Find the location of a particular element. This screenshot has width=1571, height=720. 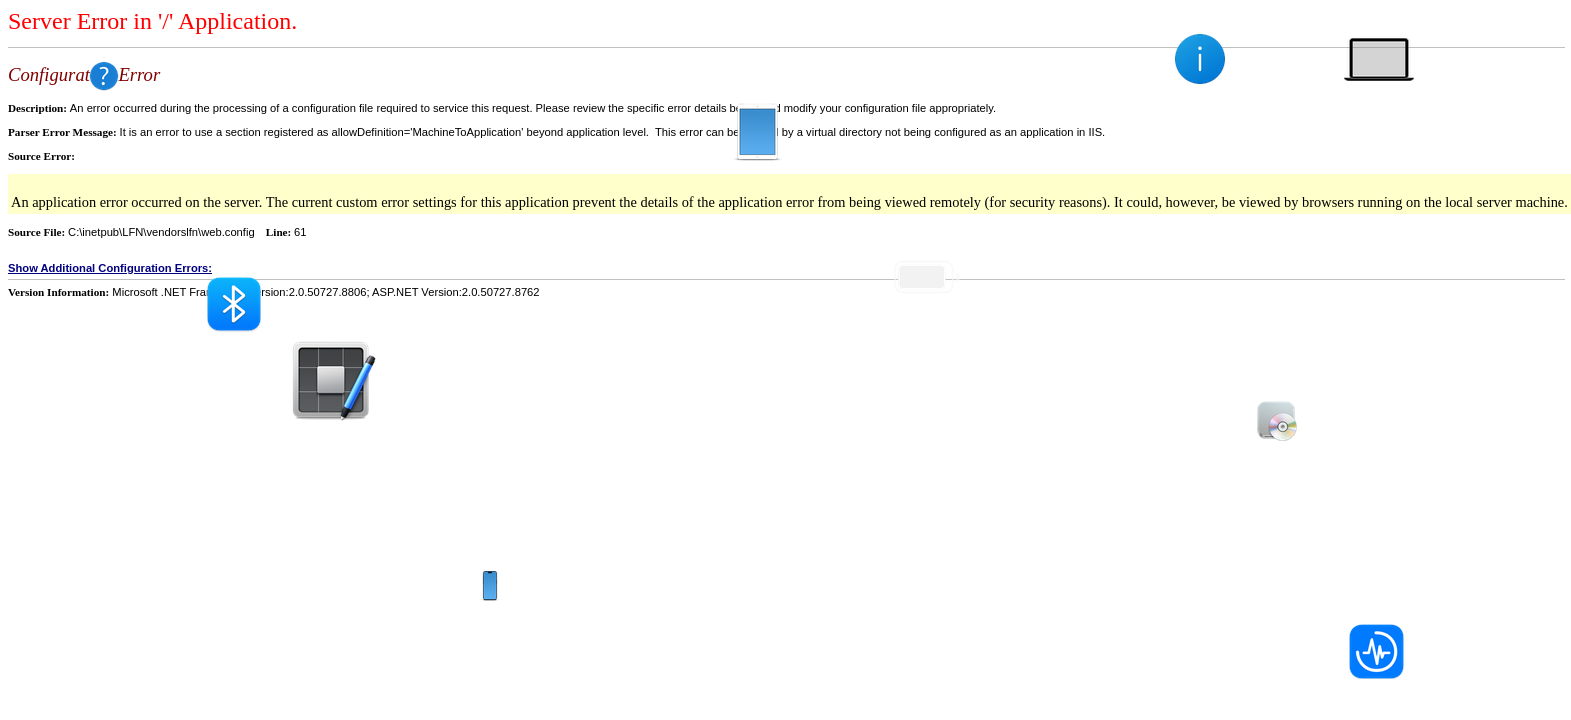

access system diagnostic logs is located at coordinates (1376, 651).